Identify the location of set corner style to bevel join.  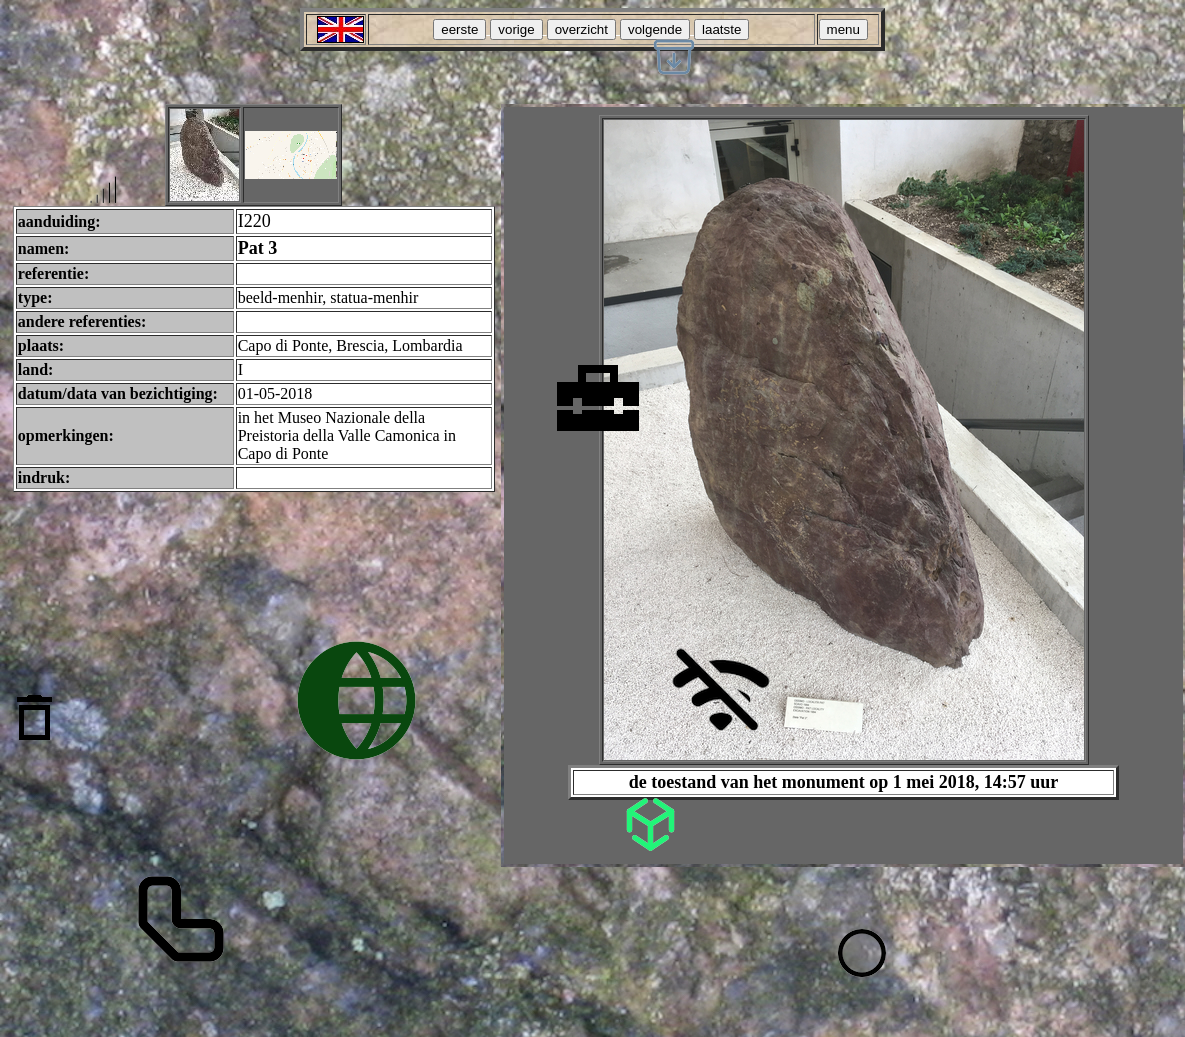
(181, 919).